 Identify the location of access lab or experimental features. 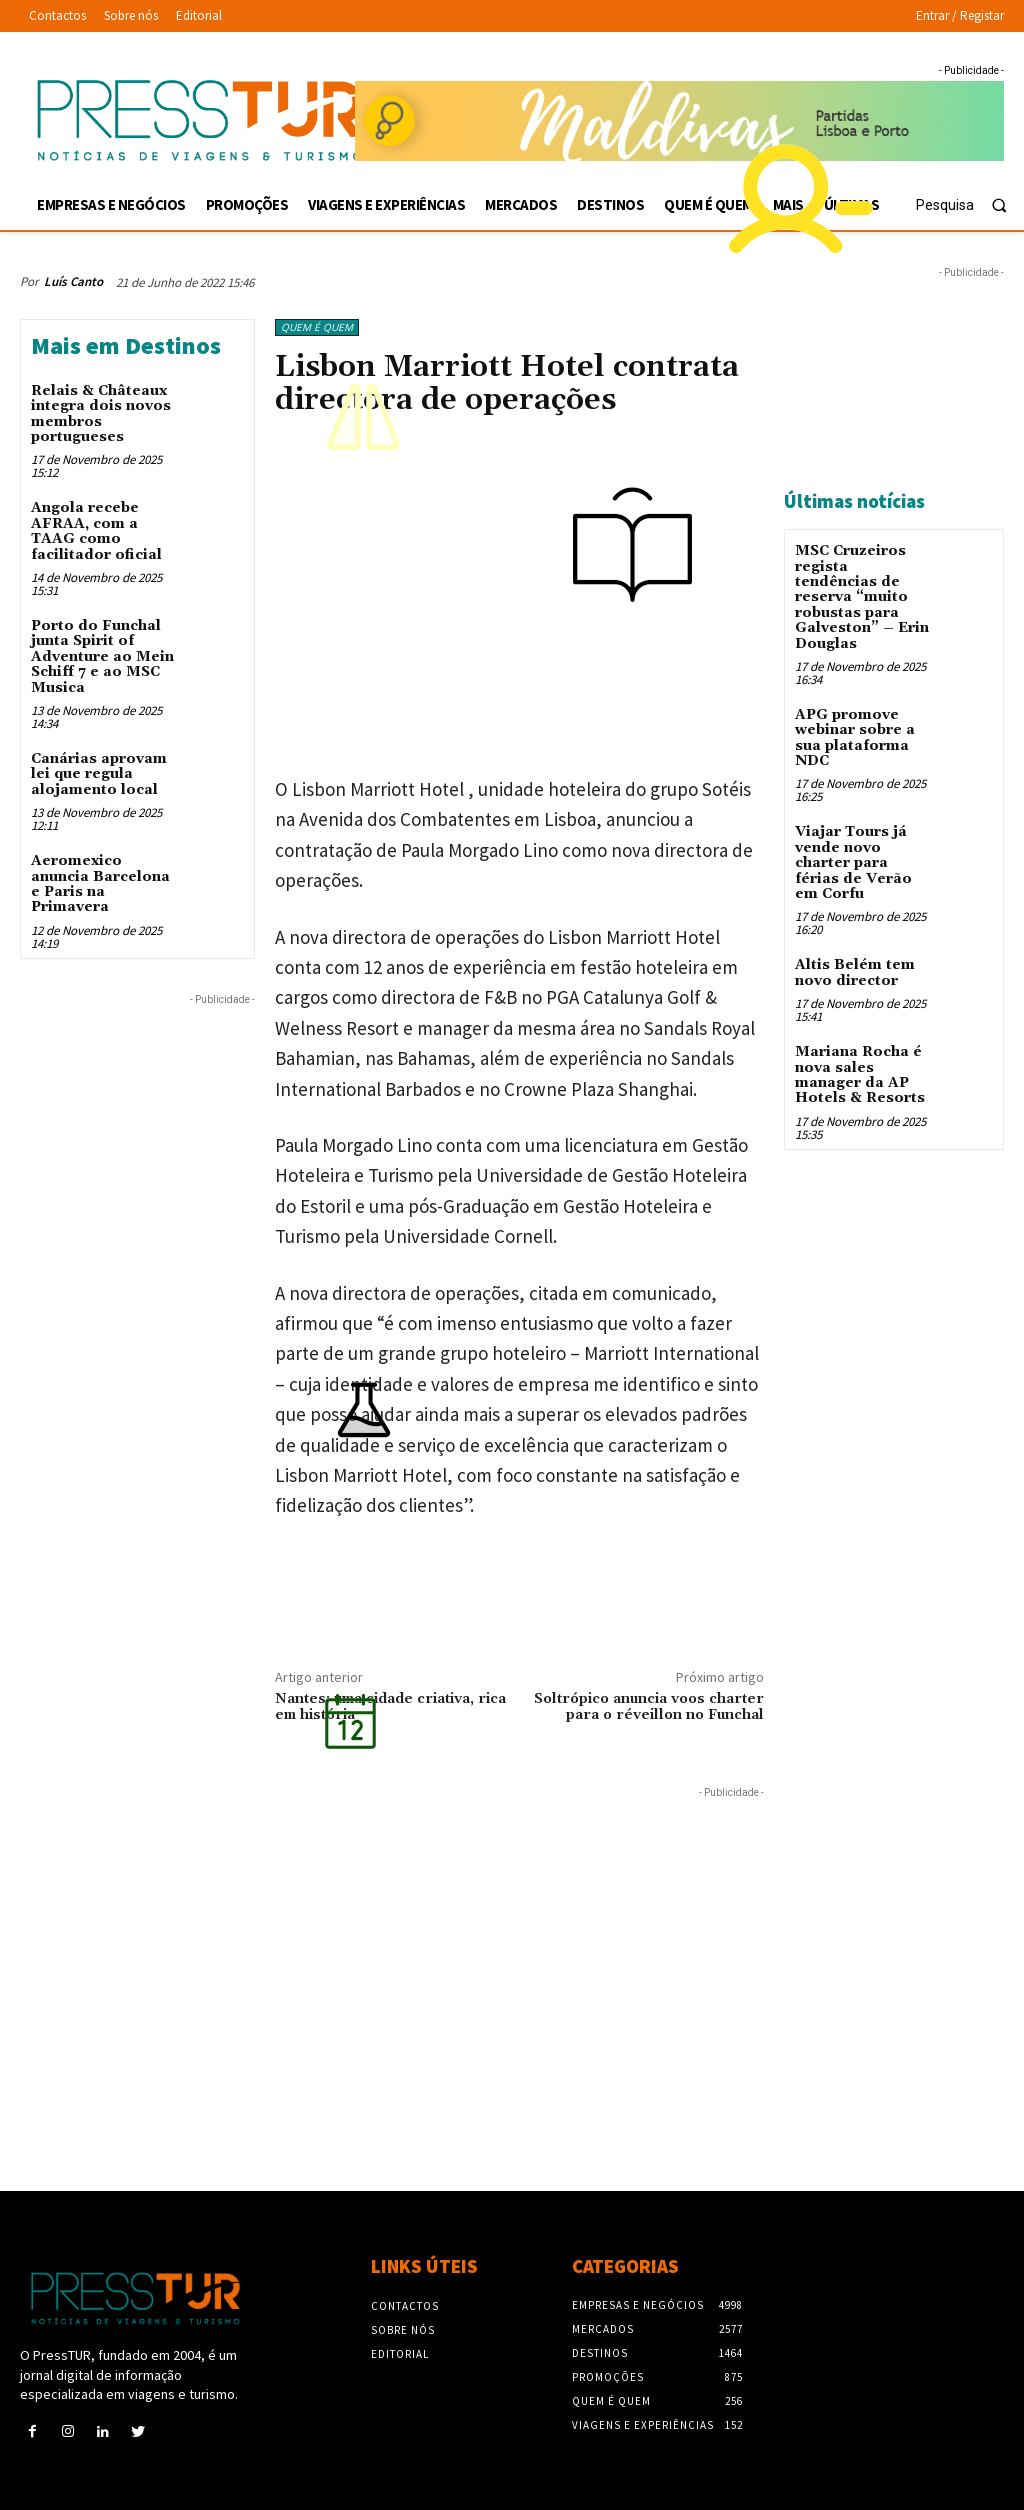
(364, 1411).